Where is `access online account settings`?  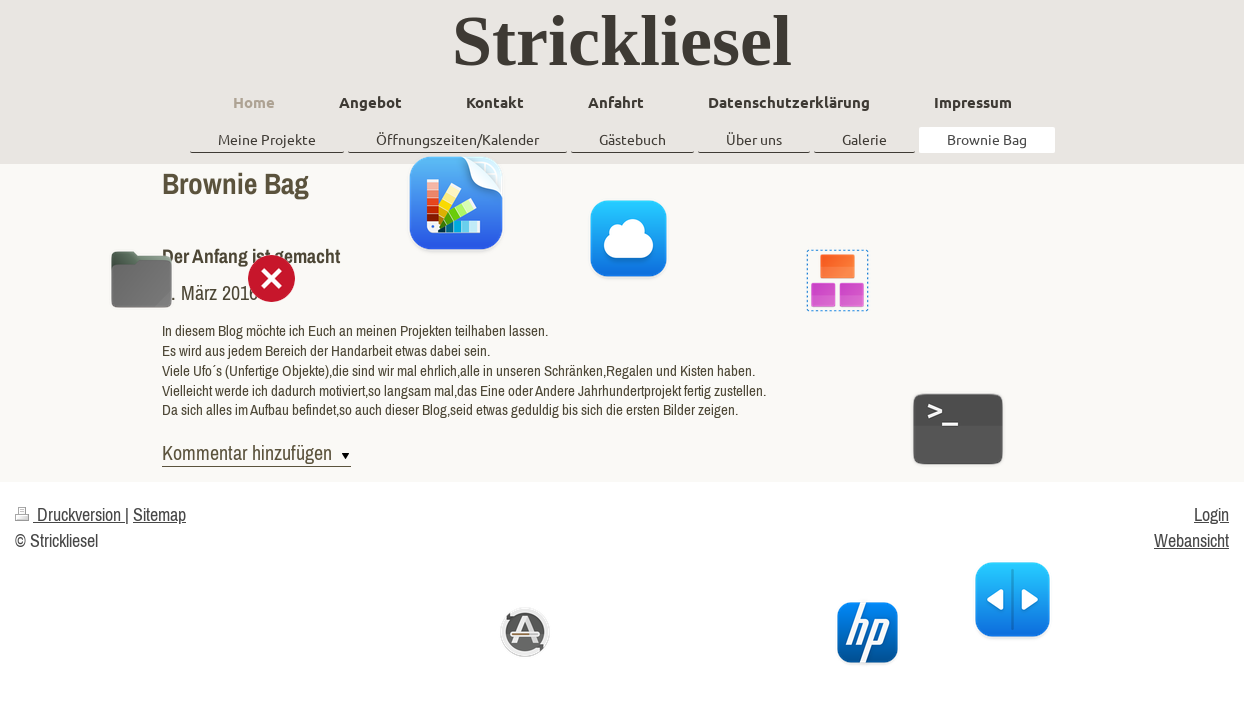 access online account settings is located at coordinates (628, 238).